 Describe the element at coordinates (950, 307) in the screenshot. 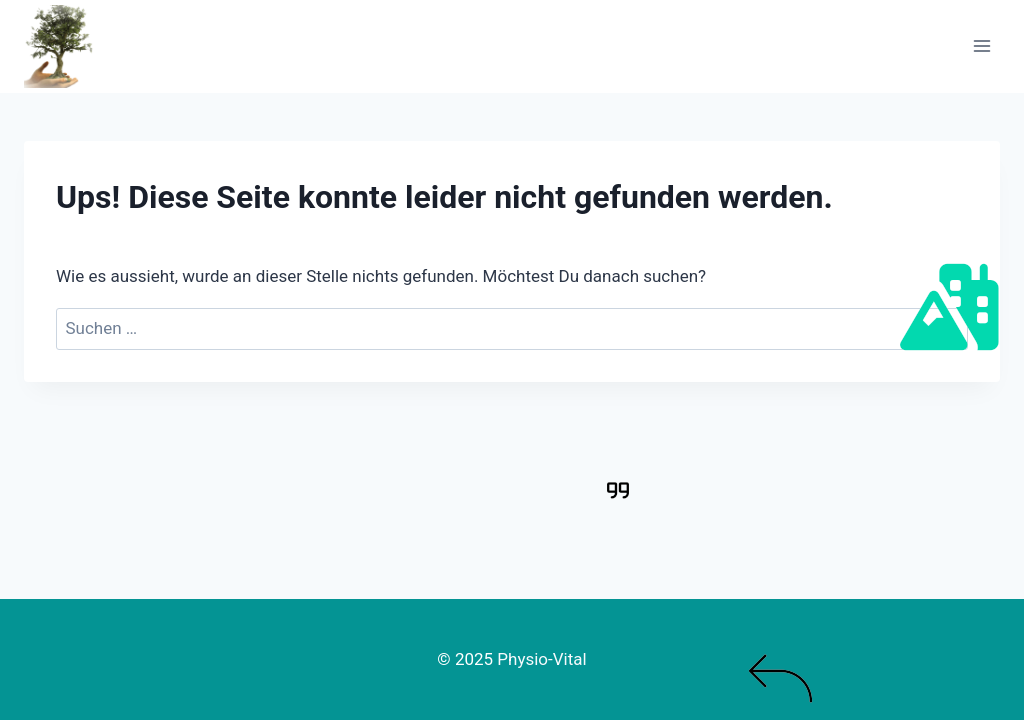

I see `explore outdoor and urban destinations` at that location.